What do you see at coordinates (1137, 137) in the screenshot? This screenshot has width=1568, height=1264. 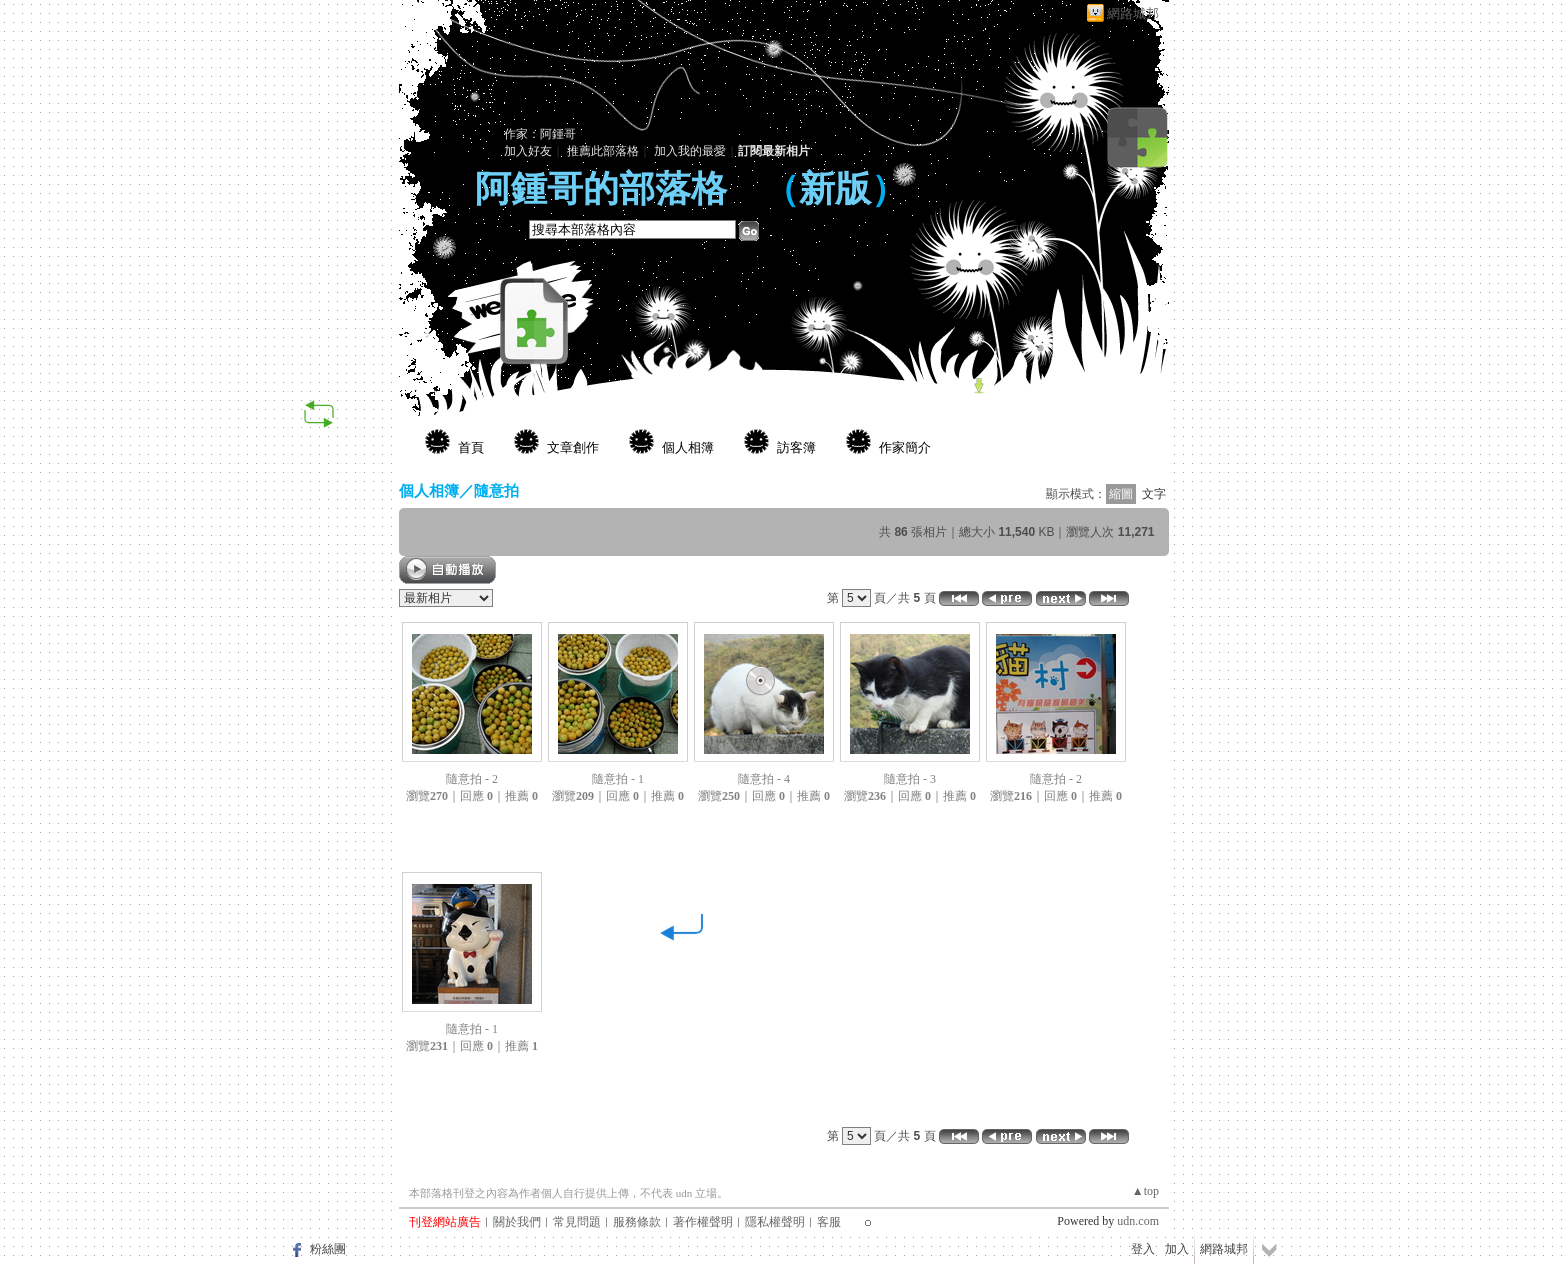 I see `open the extensions manager` at bounding box center [1137, 137].